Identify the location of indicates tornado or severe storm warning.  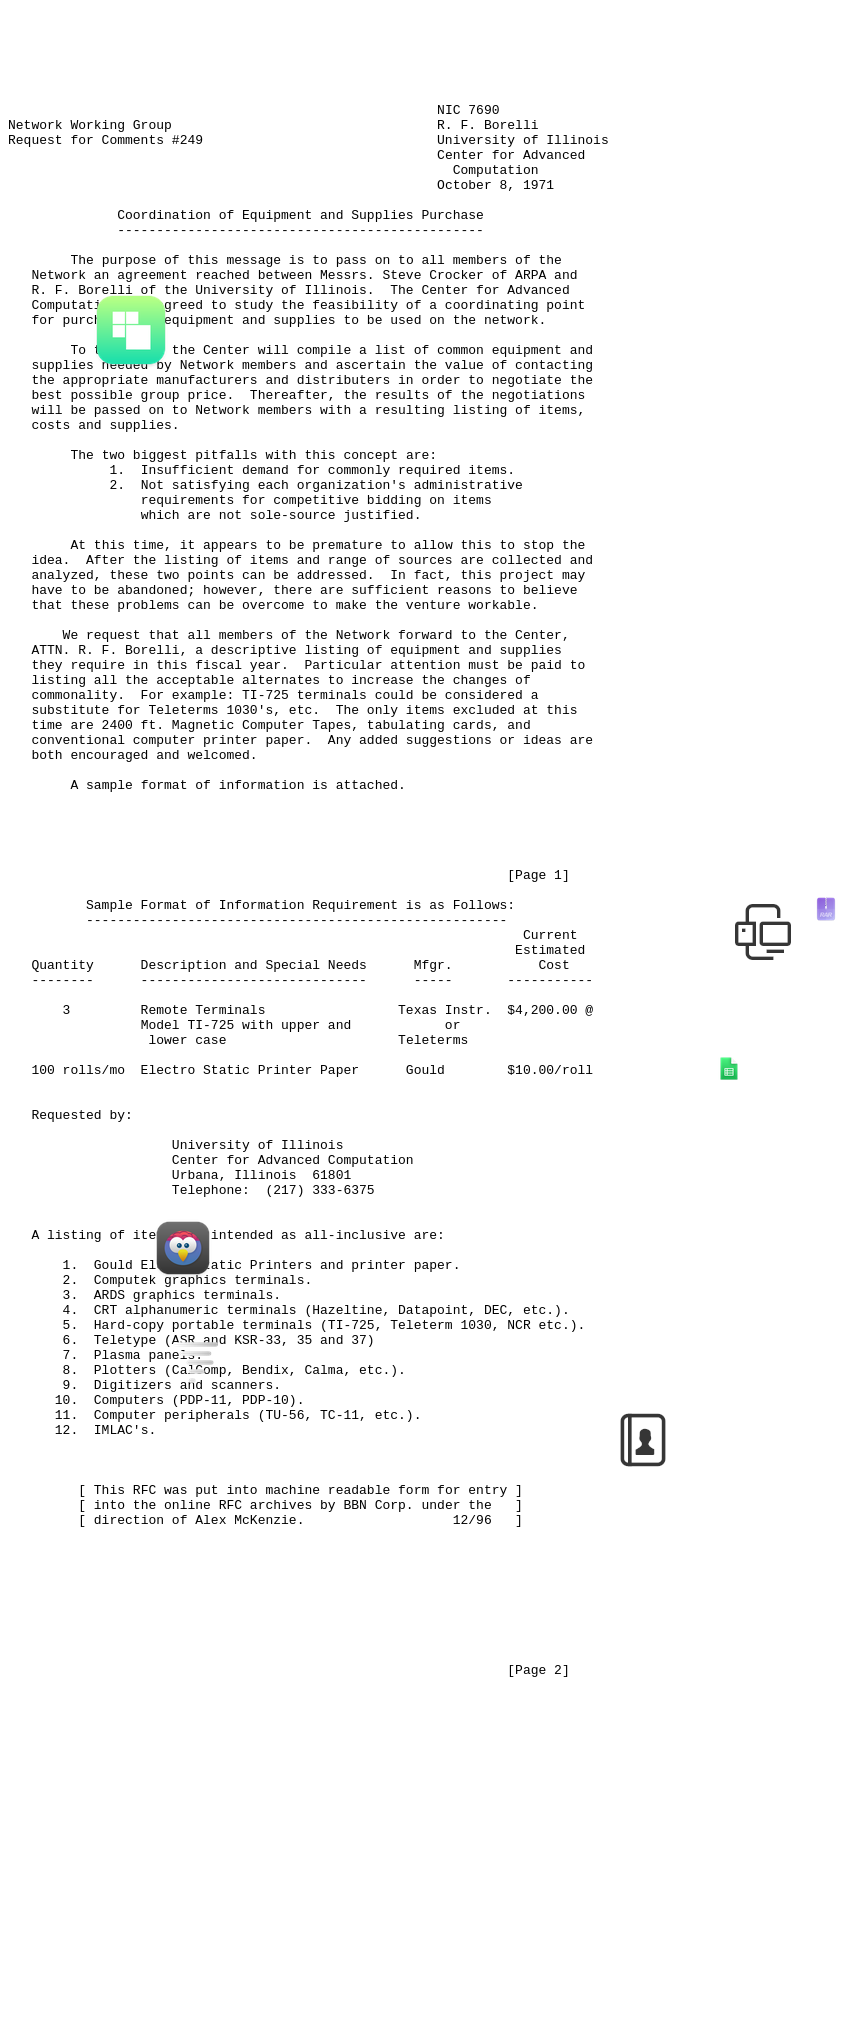
(195, 1362).